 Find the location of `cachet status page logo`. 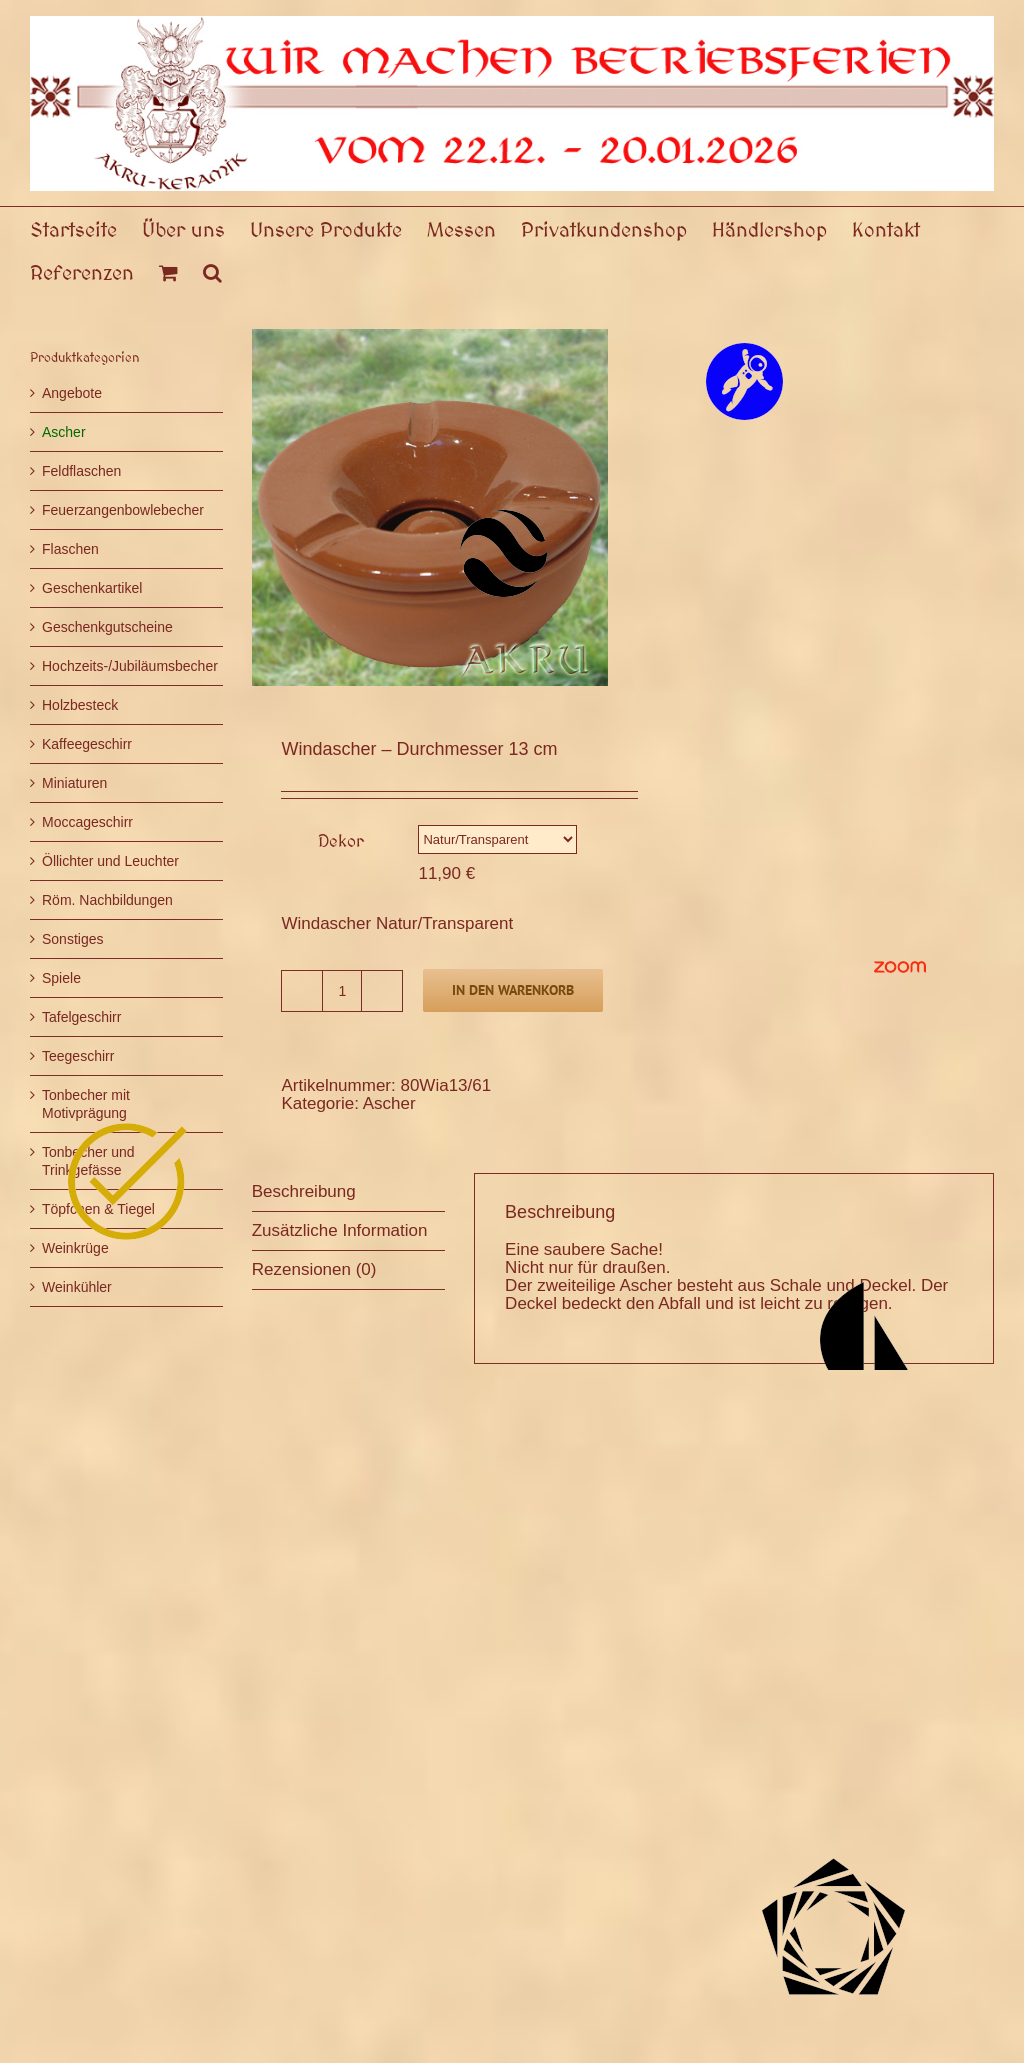

cachet status page logo is located at coordinates (127, 1181).